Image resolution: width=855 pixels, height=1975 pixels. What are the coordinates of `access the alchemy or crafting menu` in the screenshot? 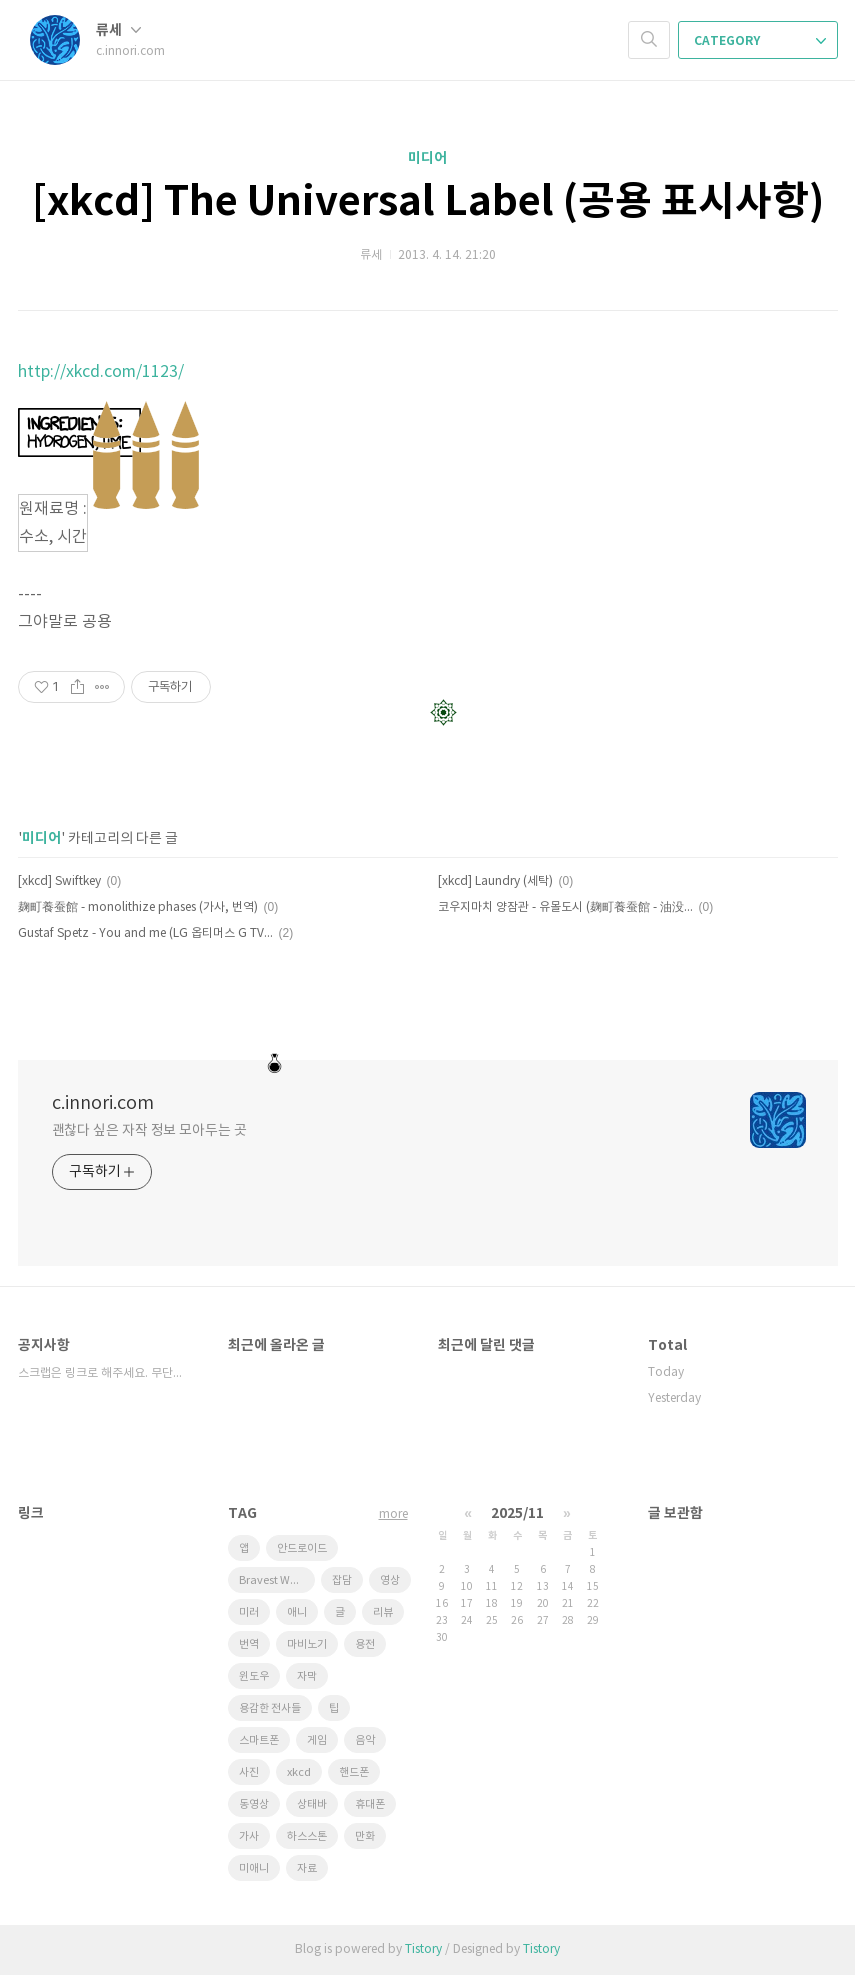 It's located at (274, 1063).